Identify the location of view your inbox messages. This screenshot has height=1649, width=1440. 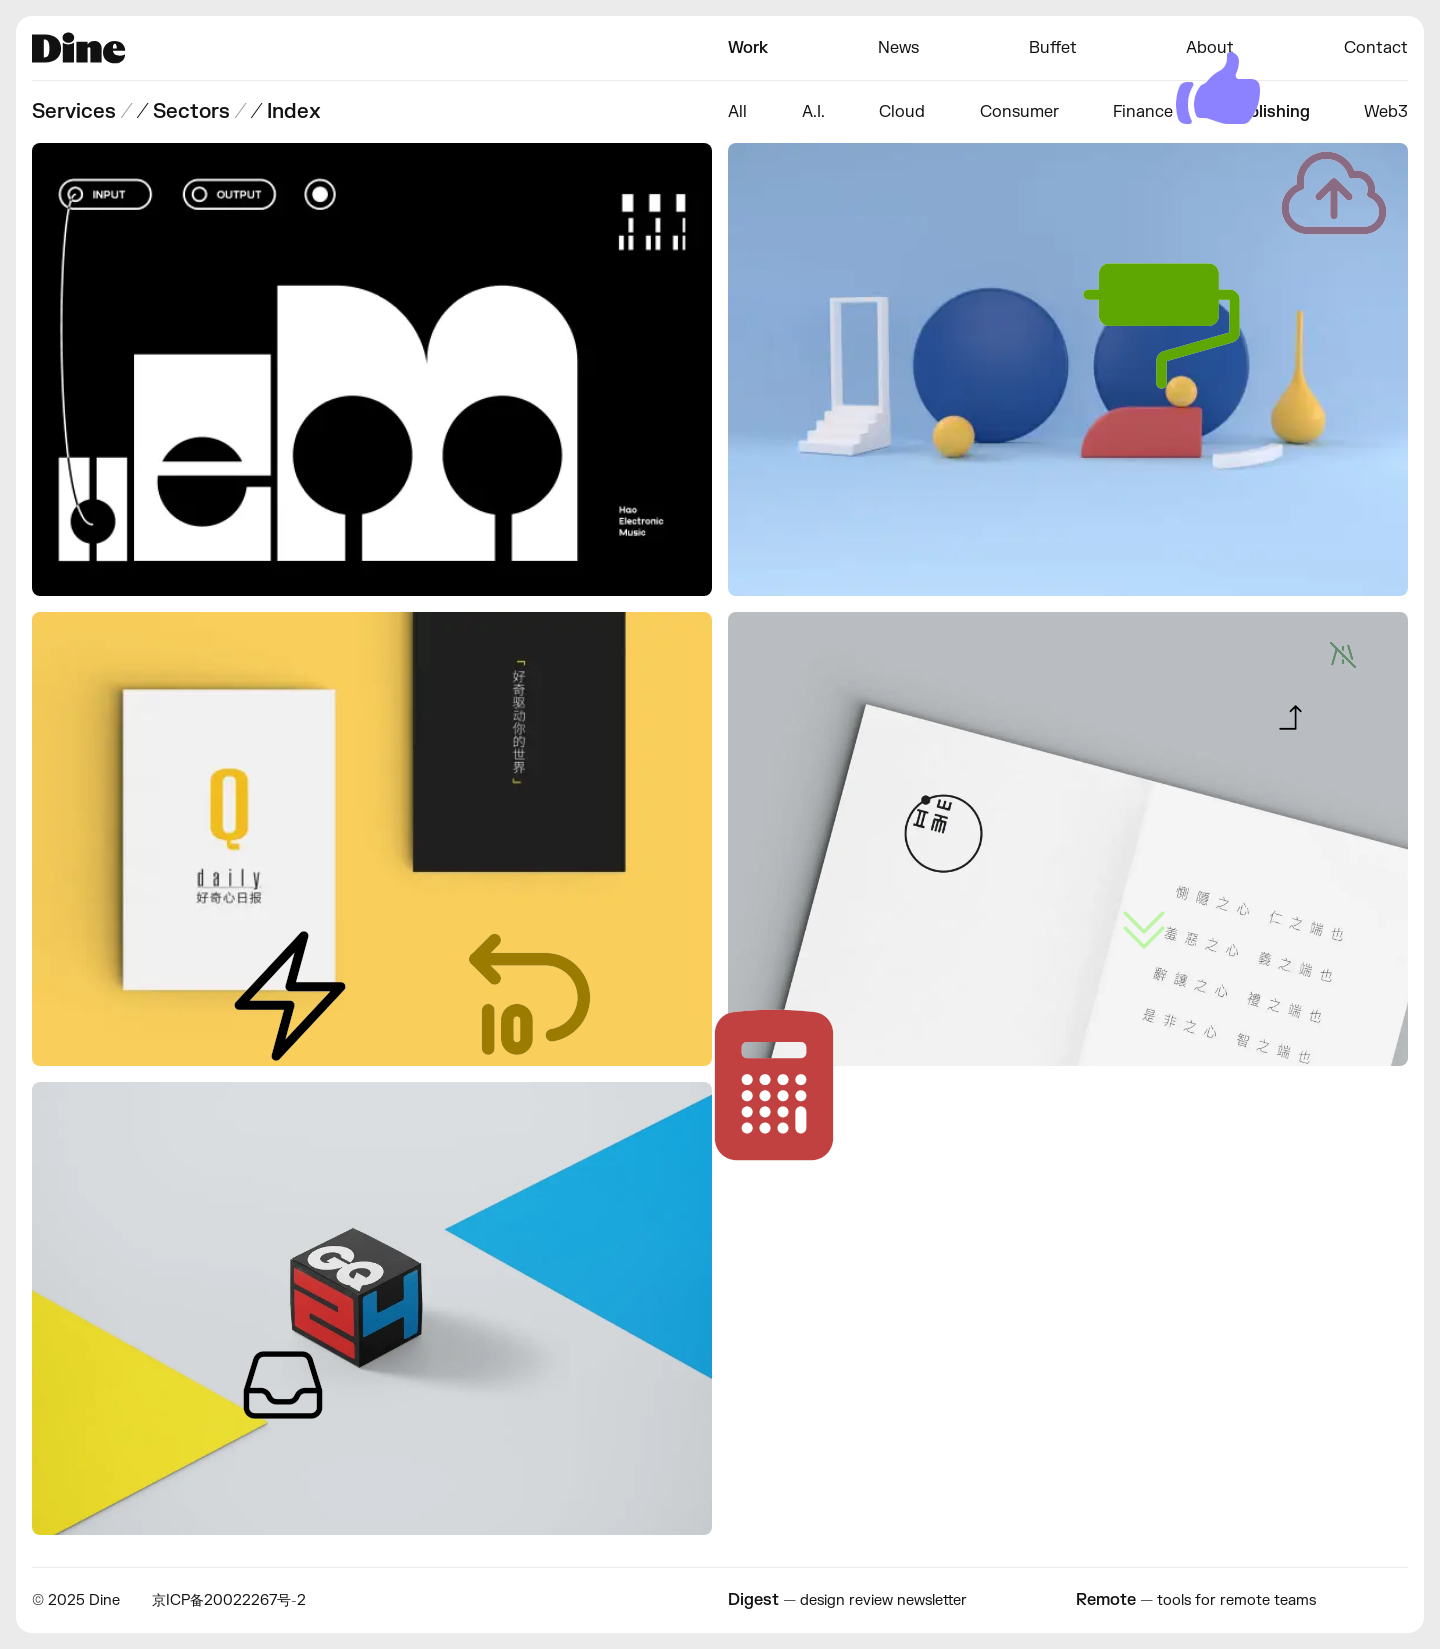
(283, 1385).